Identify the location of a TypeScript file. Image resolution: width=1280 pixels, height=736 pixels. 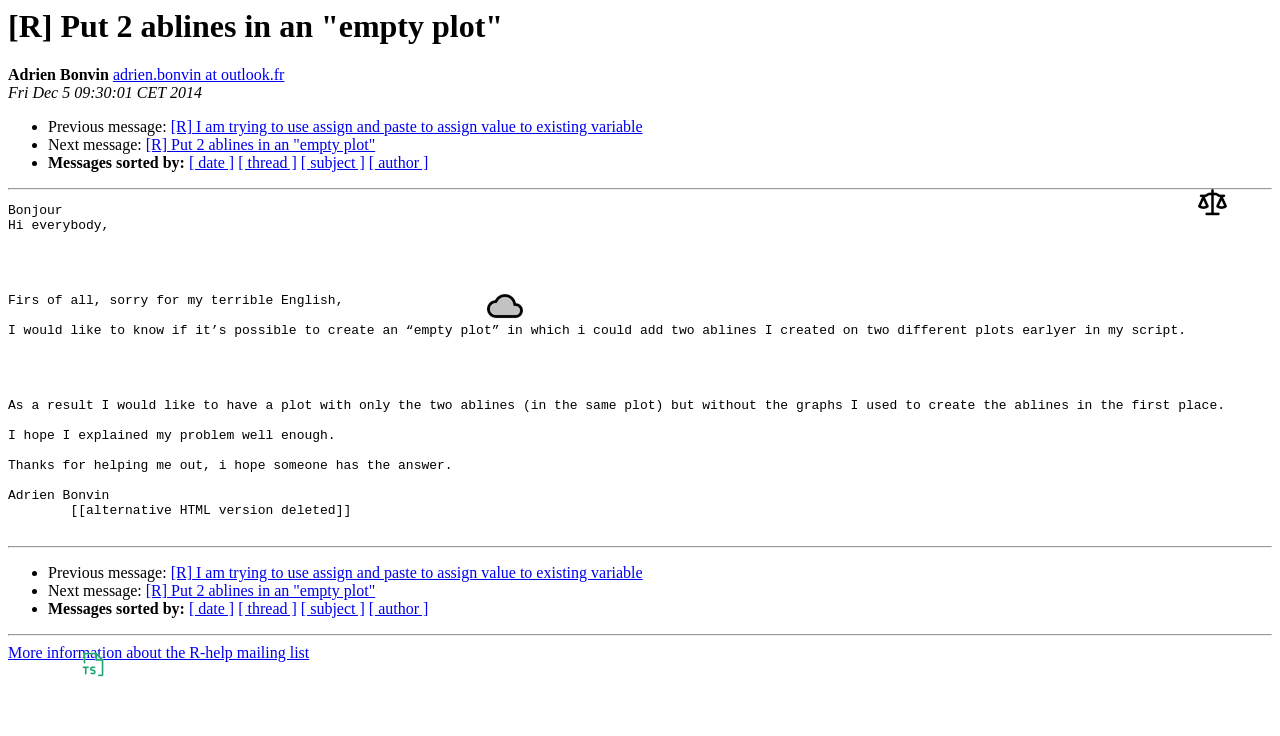
(93, 664).